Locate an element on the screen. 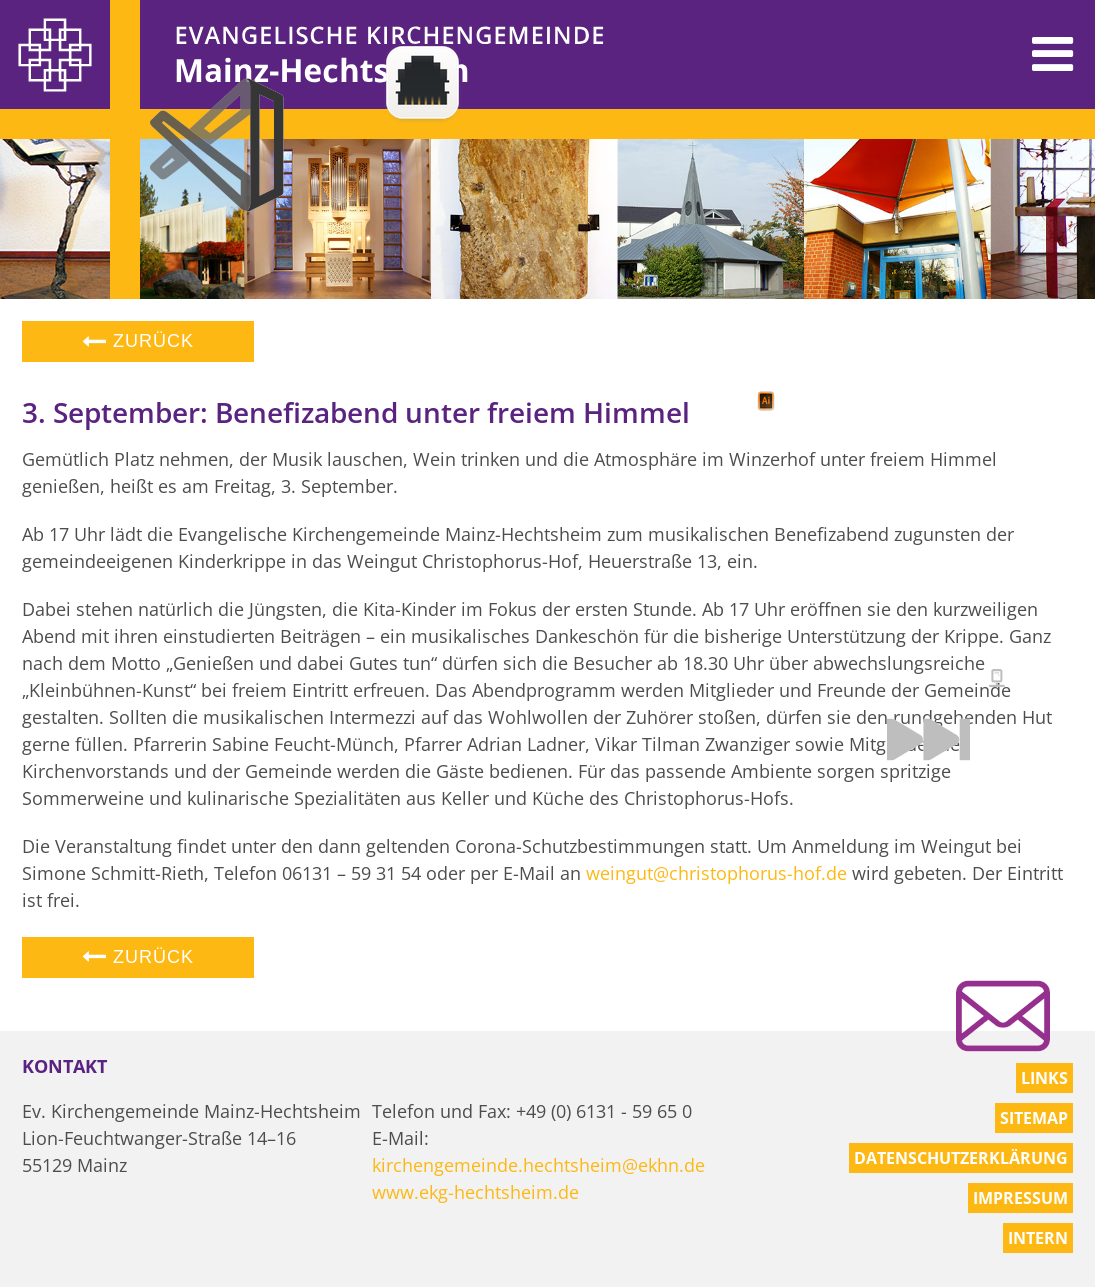 The height and width of the screenshot is (1287, 1095). skip to the next track is located at coordinates (928, 739).